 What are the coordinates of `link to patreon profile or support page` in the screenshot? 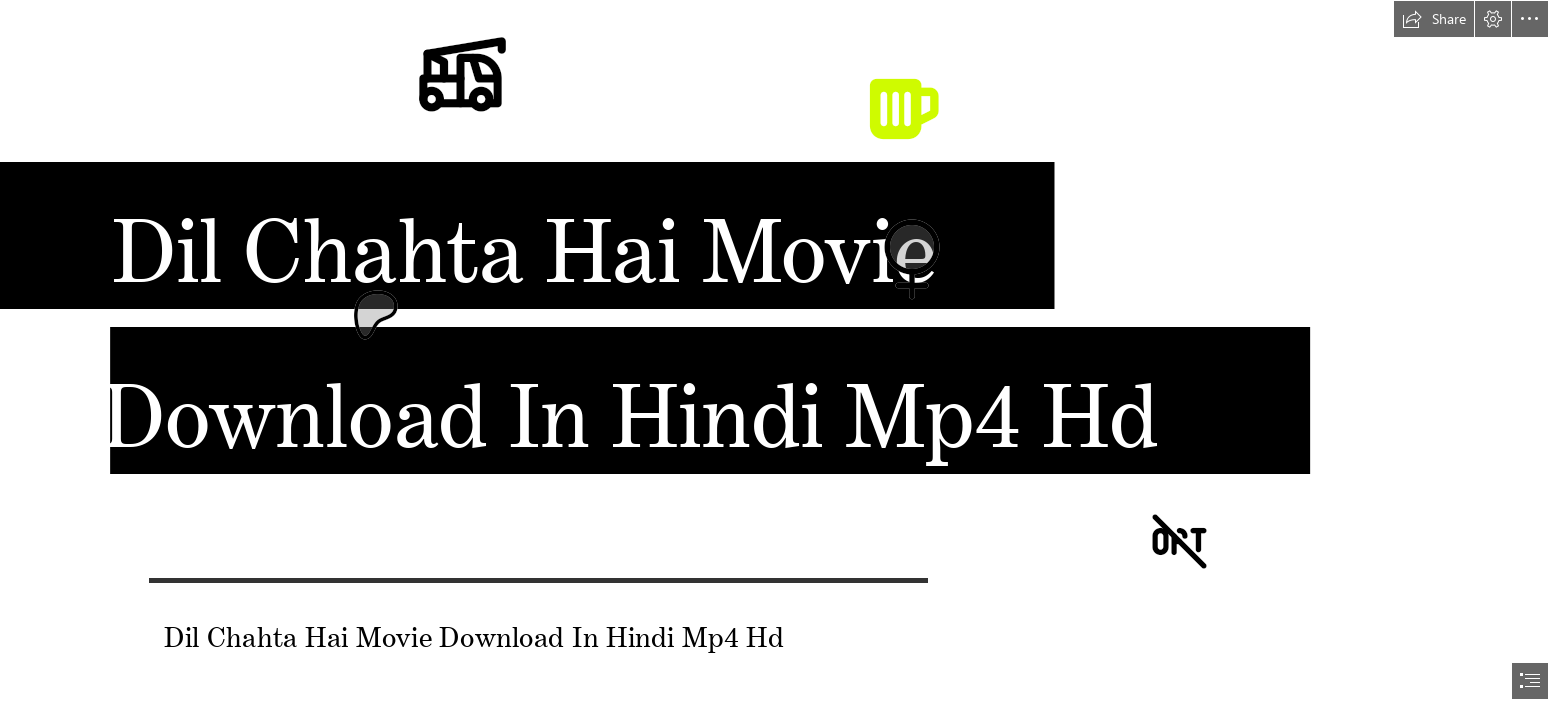 It's located at (374, 314).